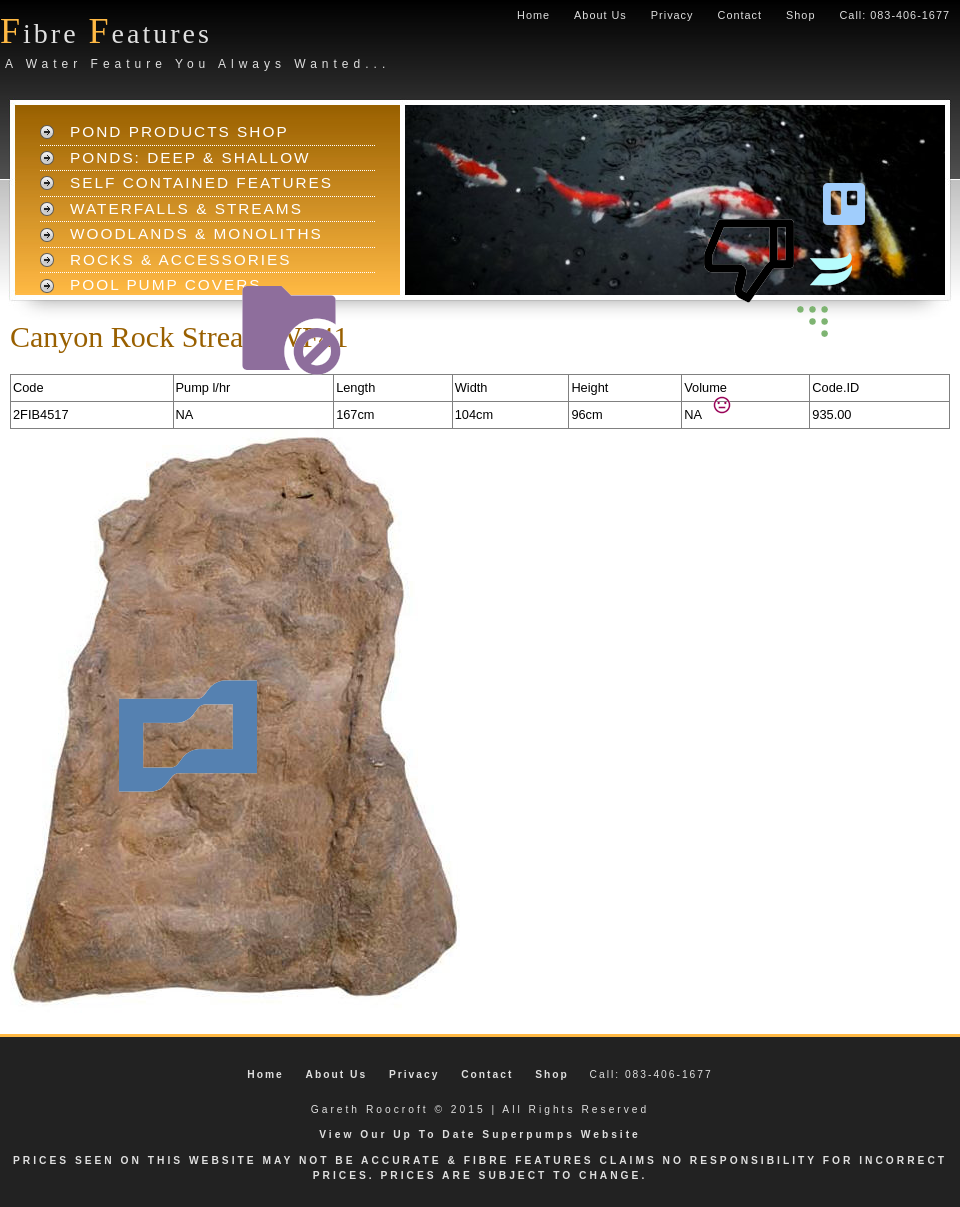 The width and height of the screenshot is (960, 1207). What do you see at coordinates (188, 736) in the screenshot?
I see `open the Brex financial management app` at bounding box center [188, 736].